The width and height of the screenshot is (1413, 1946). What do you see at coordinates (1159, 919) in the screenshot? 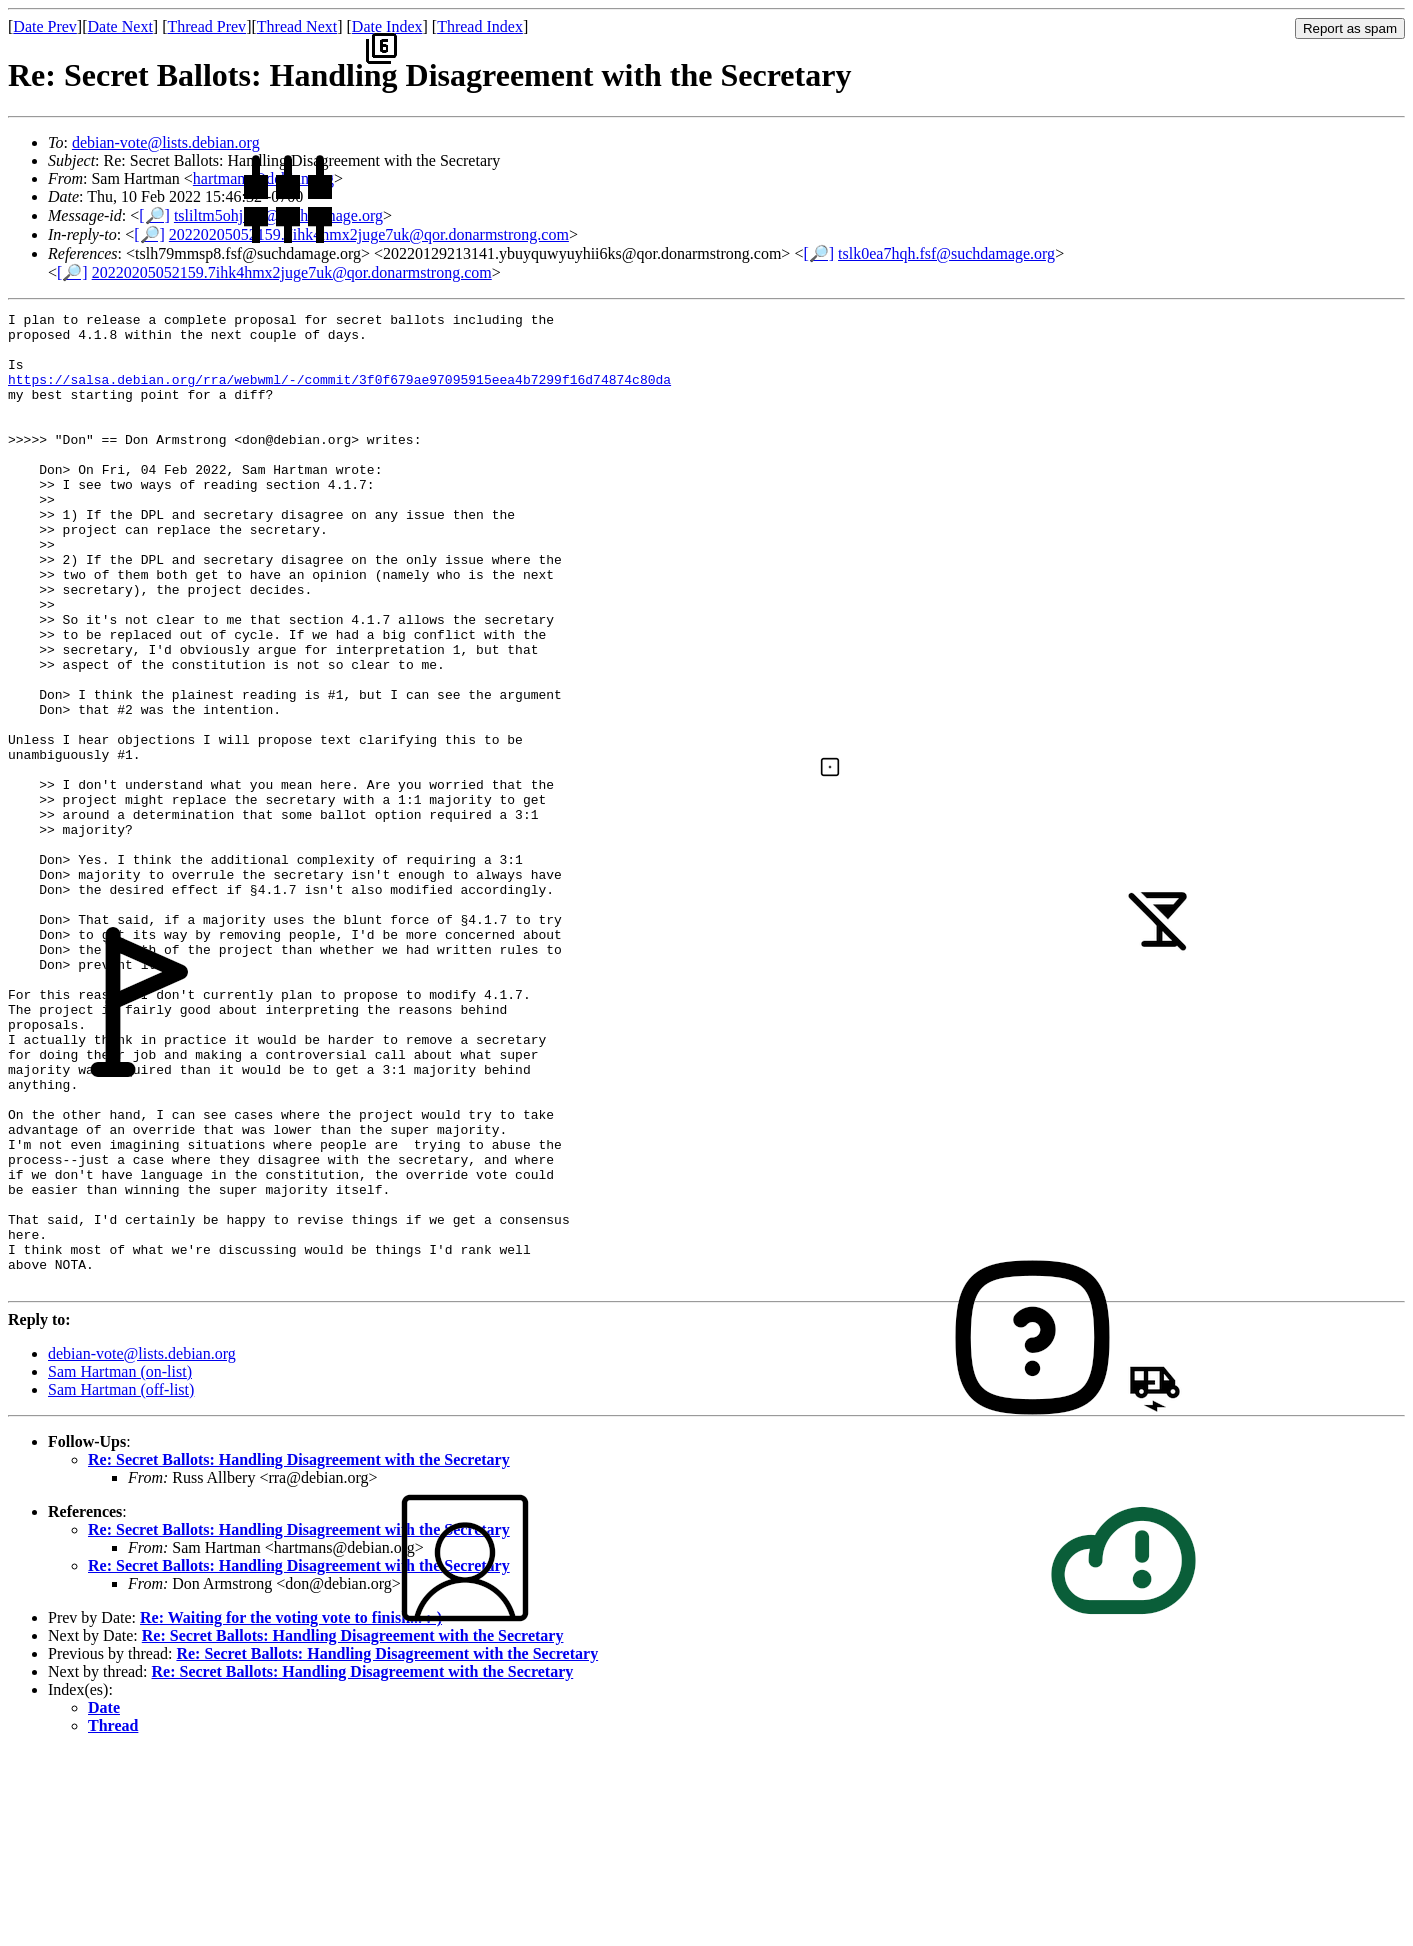
I see `indicates an alcohol-free zone or no drinks allowed` at bounding box center [1159, 919].